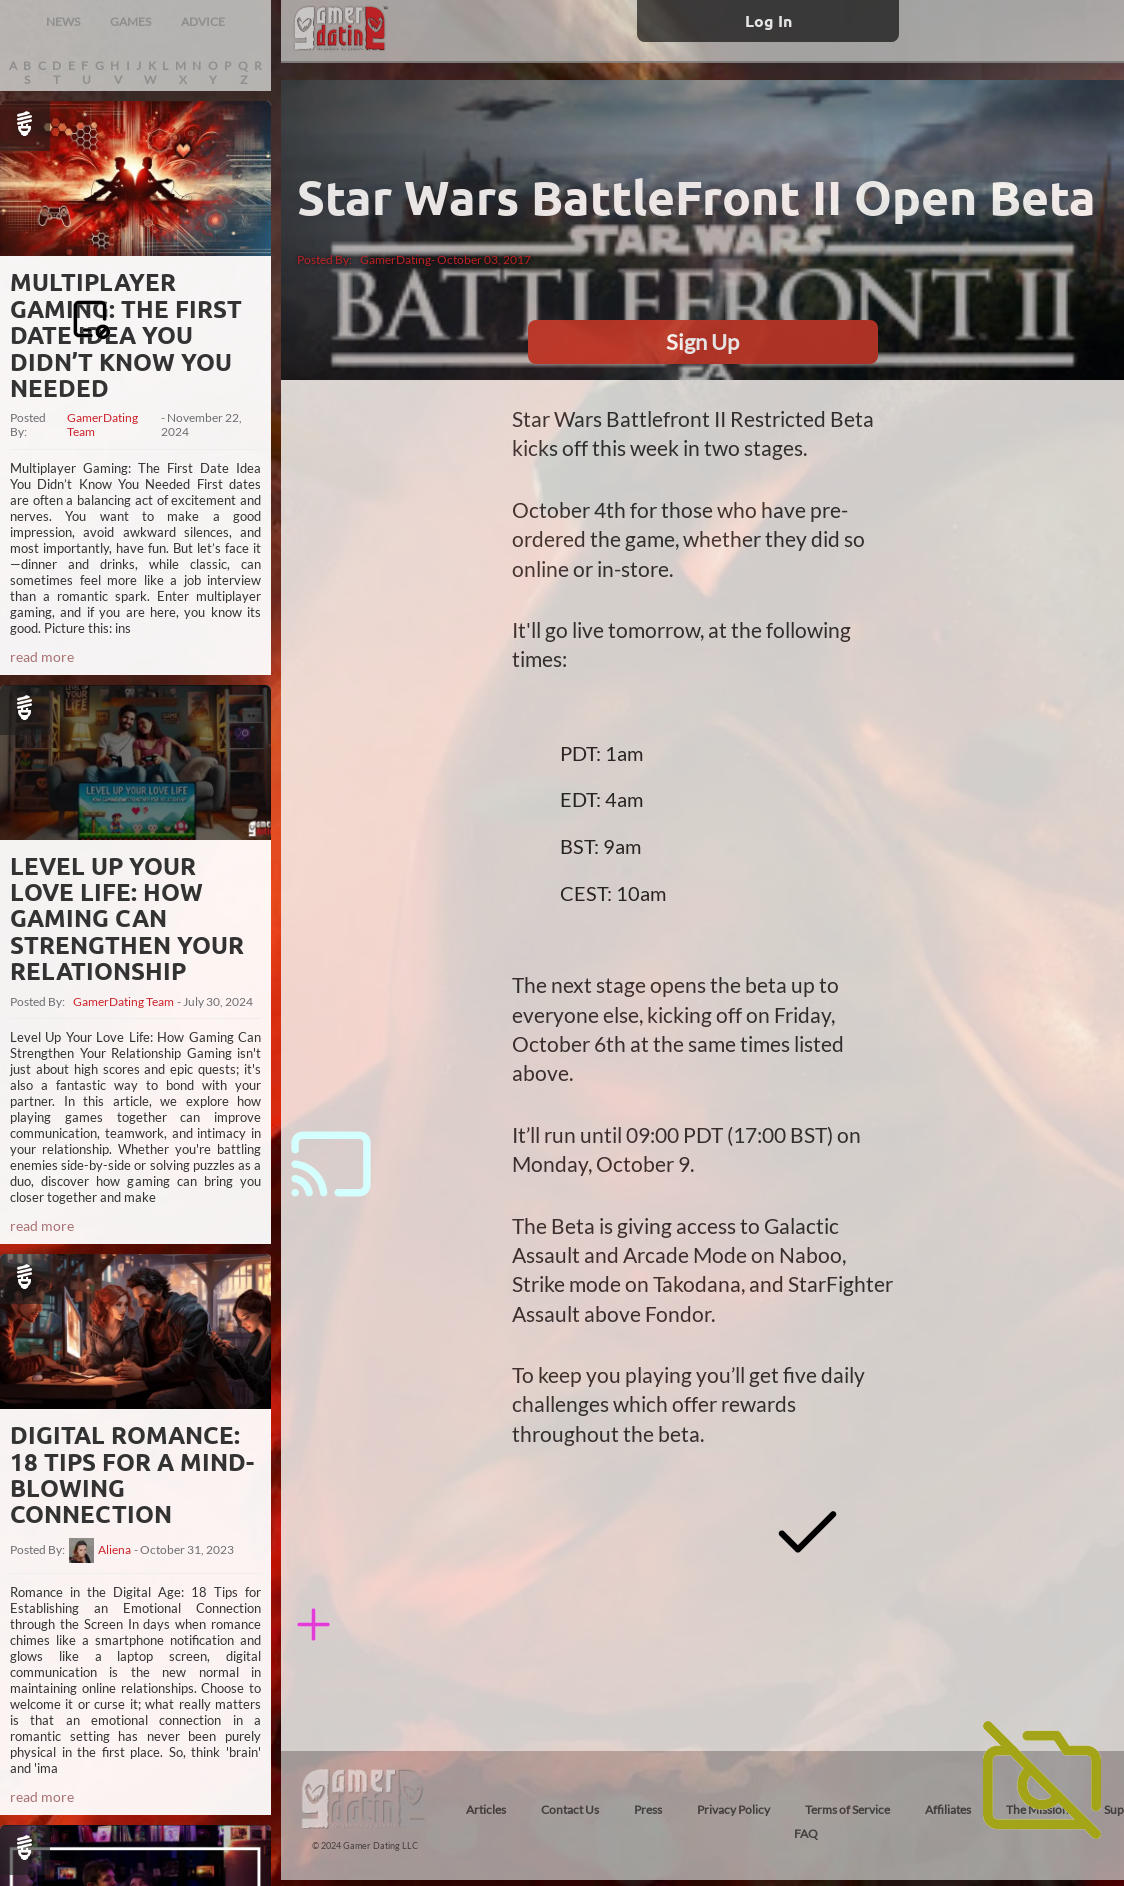  Describe the element at coordinates (807, 1533) in the screenshot. I see `confirm or submit an action` at that location.